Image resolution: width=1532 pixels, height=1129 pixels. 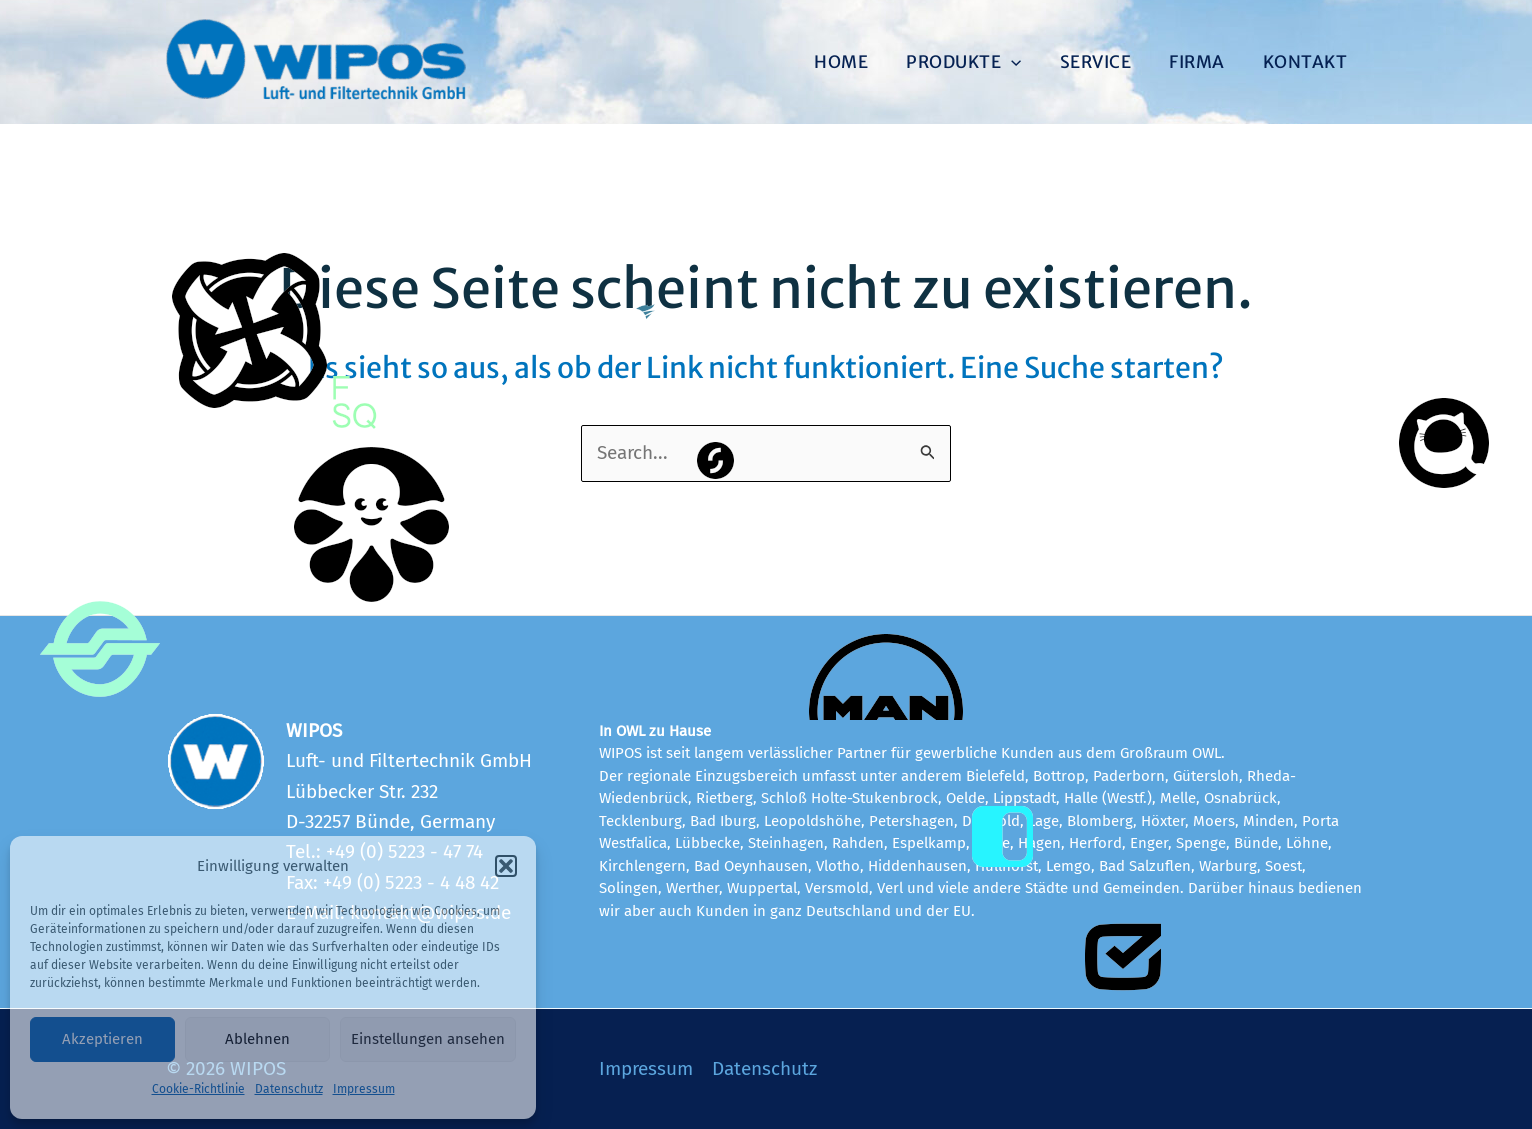 What do you see at coordinates (371, 524) in the screenshot?
I see `visit the Custom Ink website` at bounding box center [371, 524].